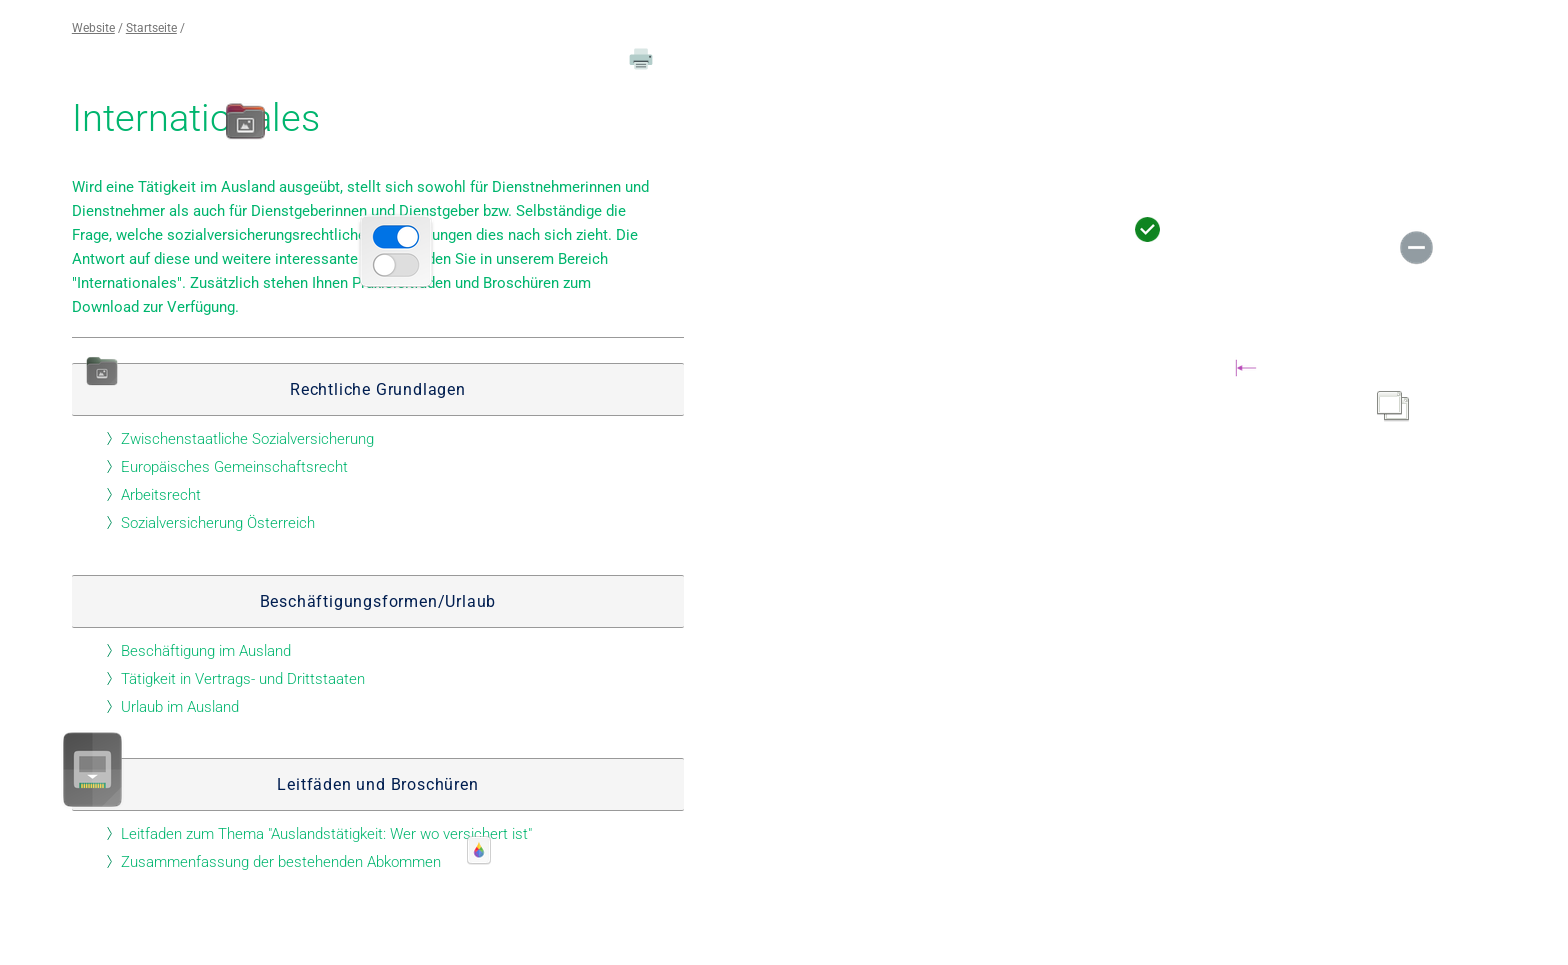  What do you see at coordinates (245, 120) in the screenshot?
I see `open pictures folder` at bounding box center [245, 120].